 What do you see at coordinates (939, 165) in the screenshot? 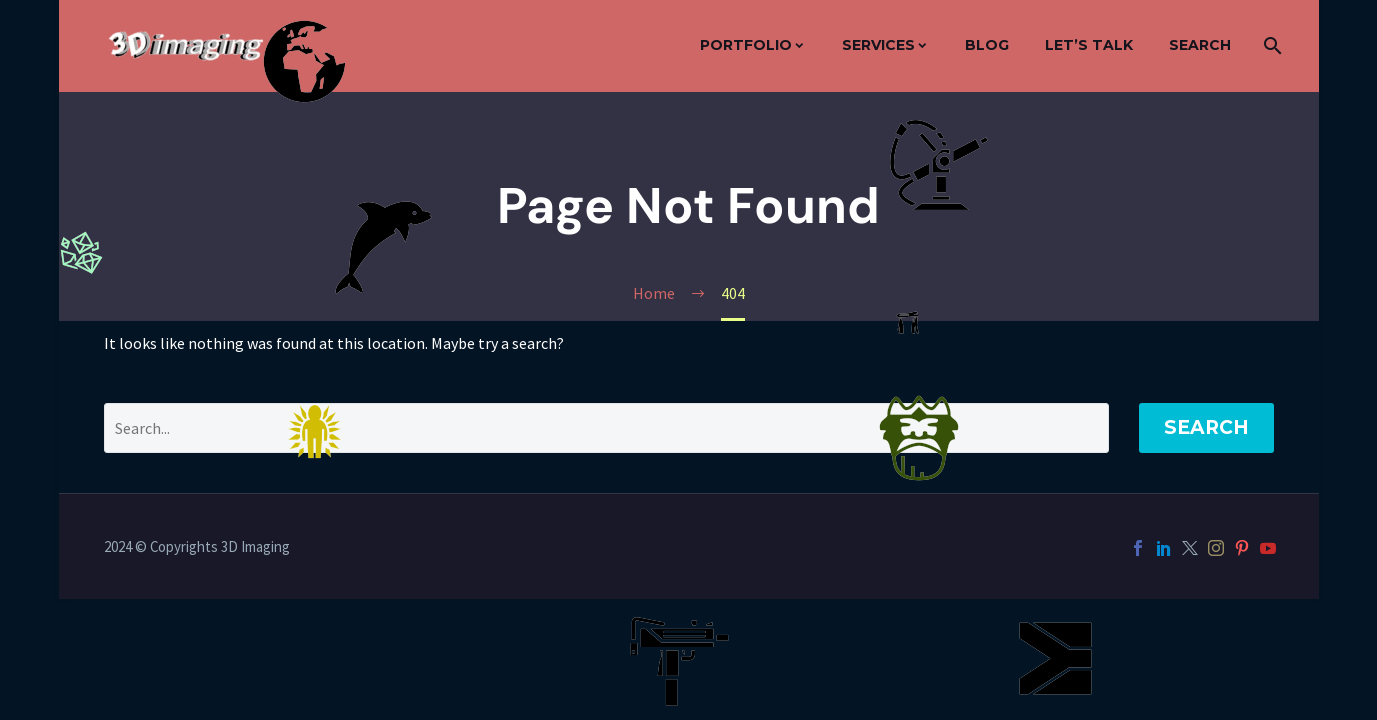
I see `deploy defensive laser turret` at bounding box center [939, 165].